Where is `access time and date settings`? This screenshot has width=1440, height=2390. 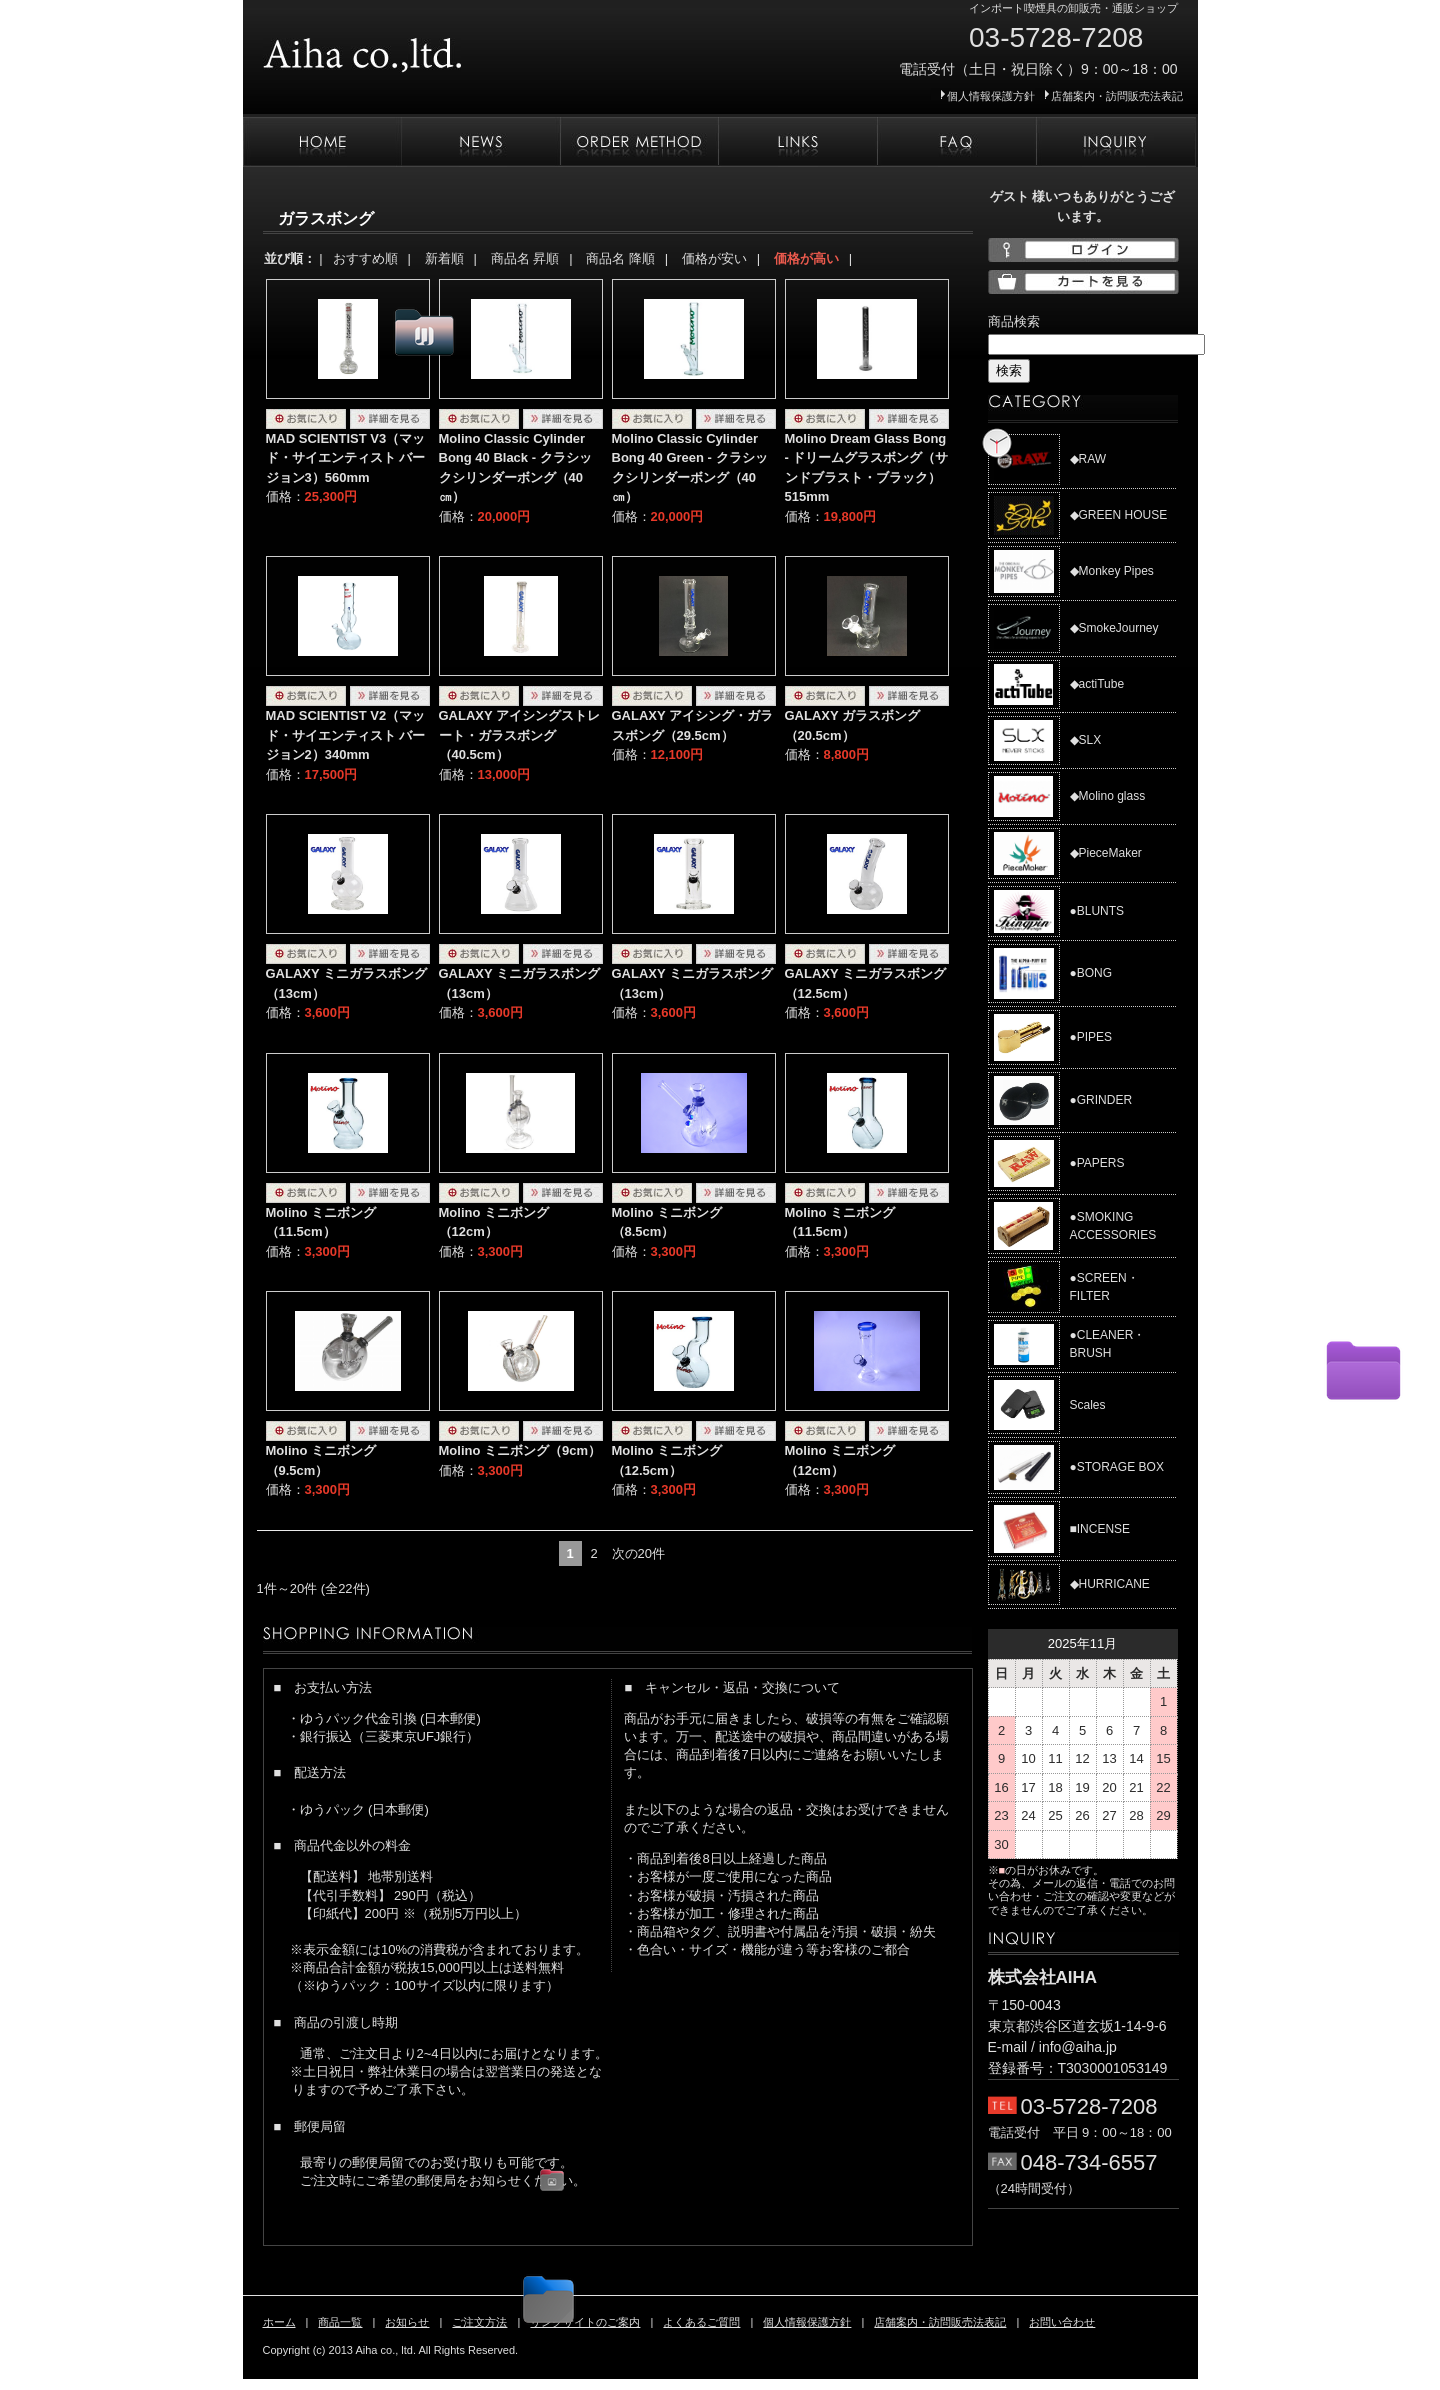
access time and date settings is located at coordinates (997, 443).